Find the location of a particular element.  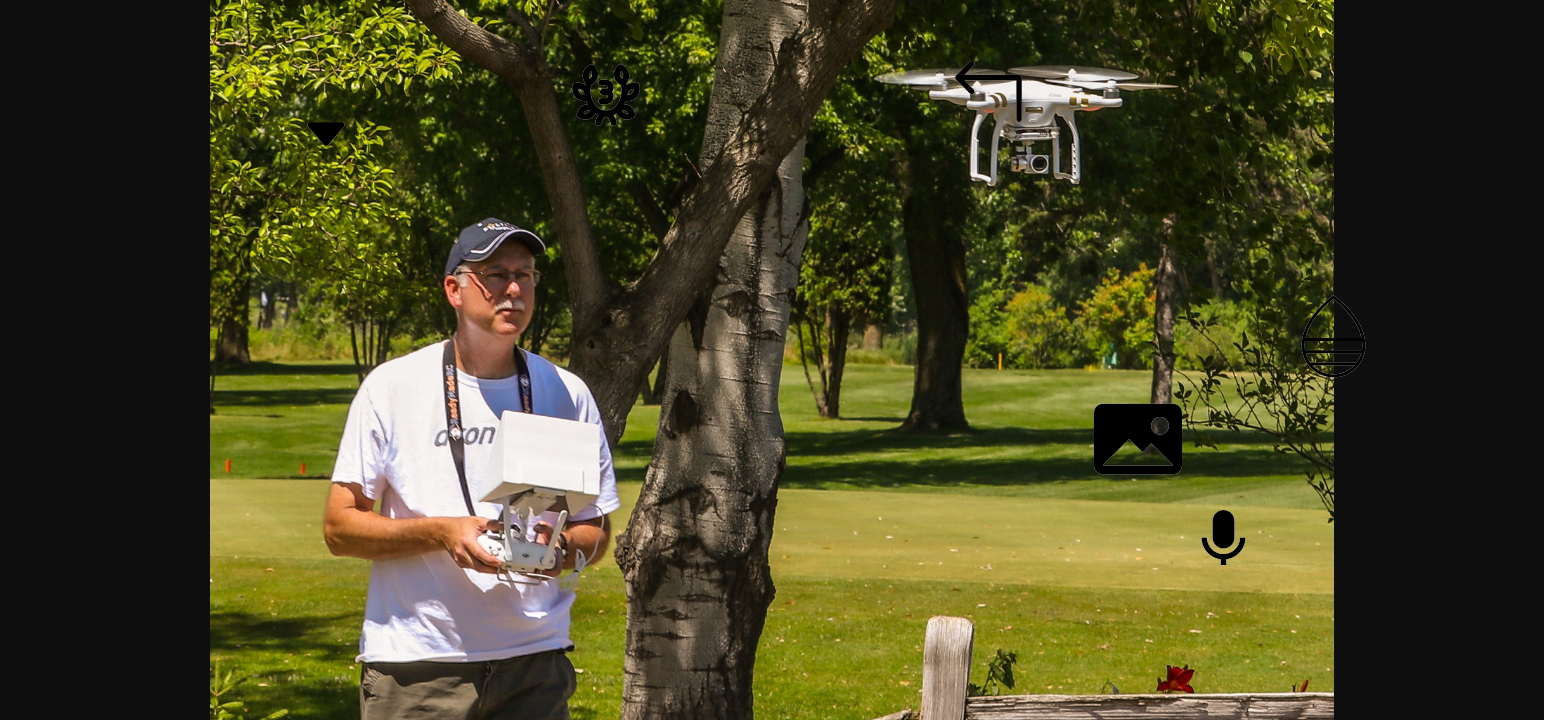

expand a dropdown menu is located at coordinates (326, 134).